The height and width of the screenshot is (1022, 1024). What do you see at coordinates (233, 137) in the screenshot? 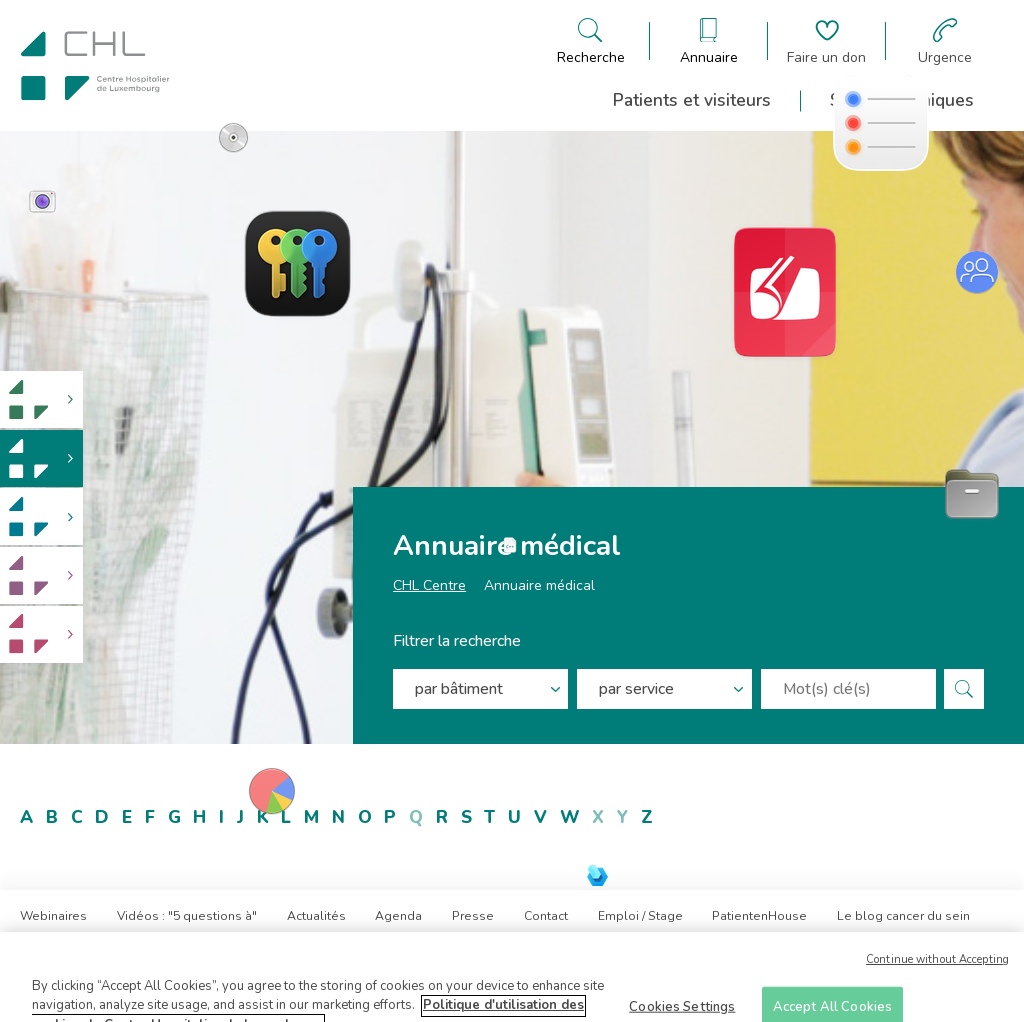
I see `indicates a rewritable CD drive or disc` at bounding box center [233, 137].